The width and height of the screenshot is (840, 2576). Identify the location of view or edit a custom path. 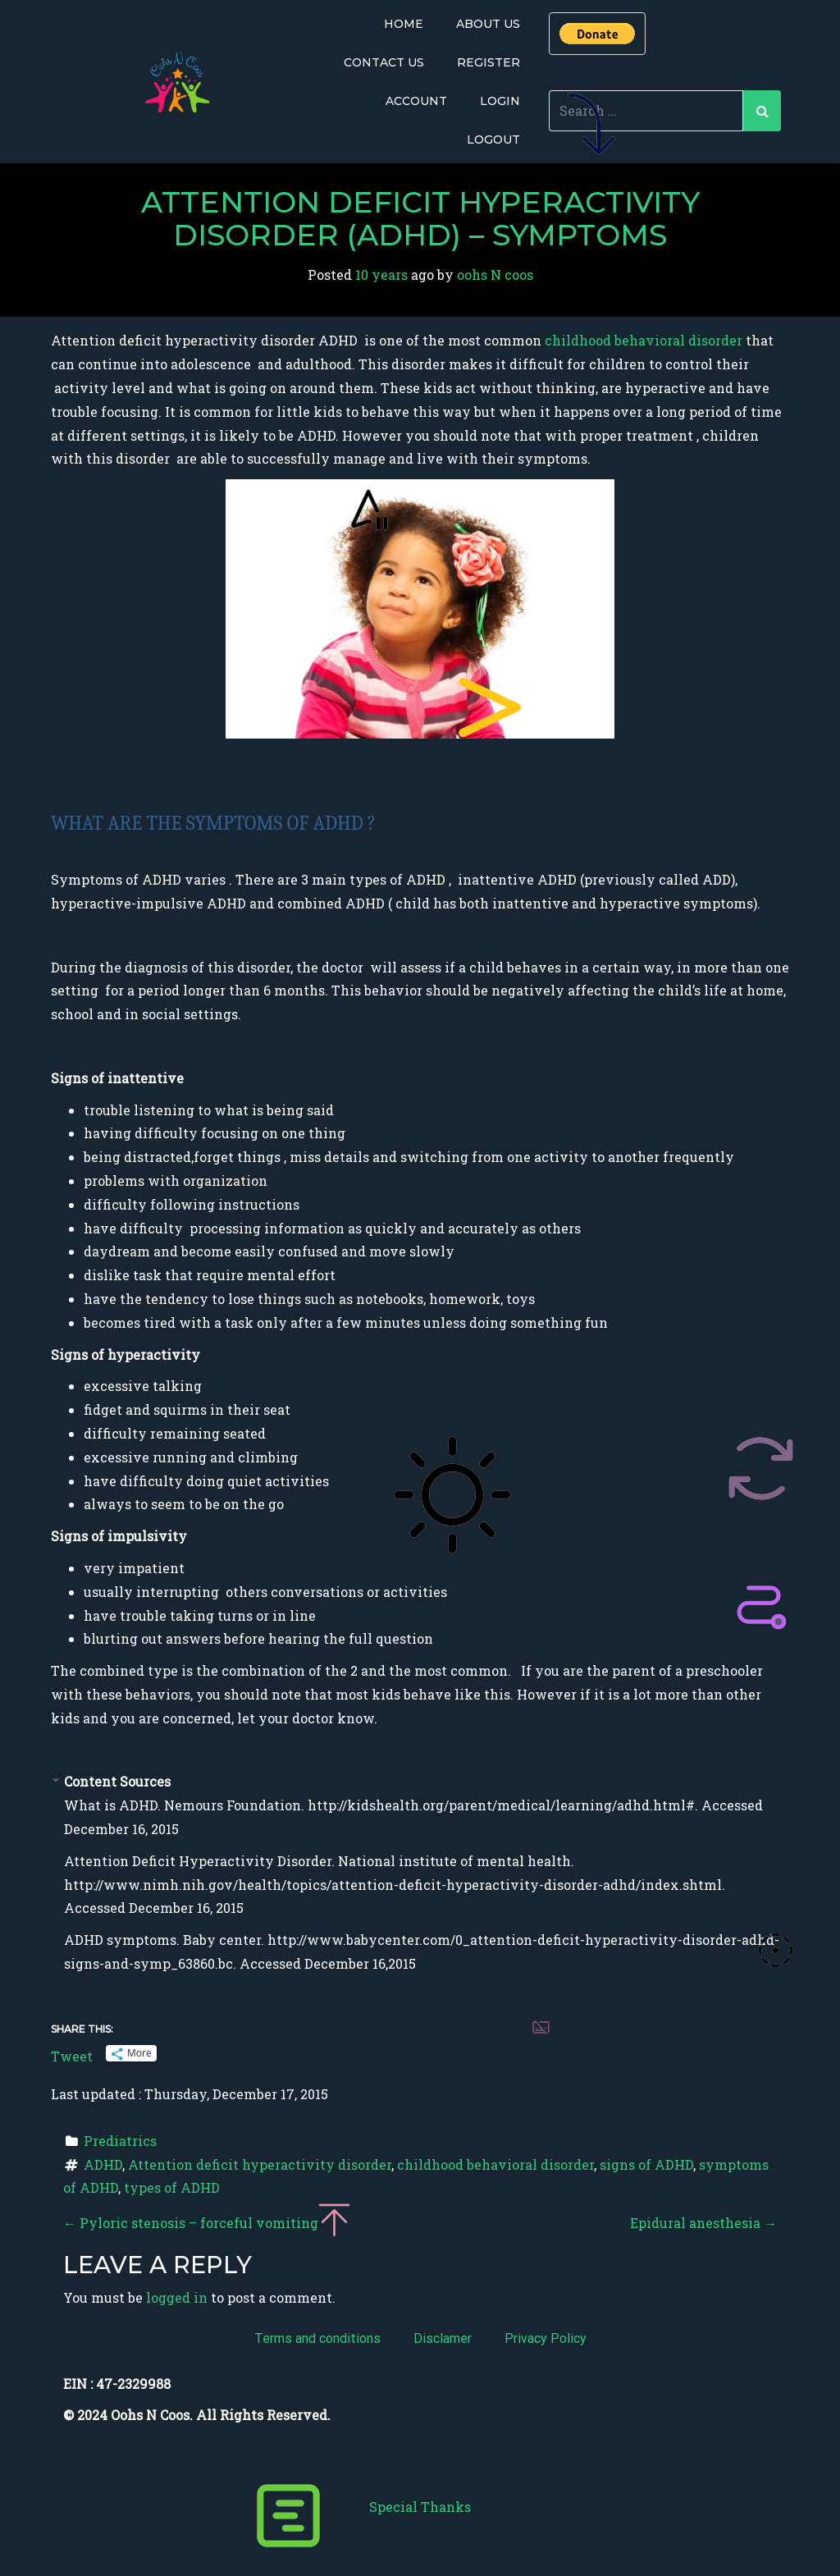
(761, 1604).